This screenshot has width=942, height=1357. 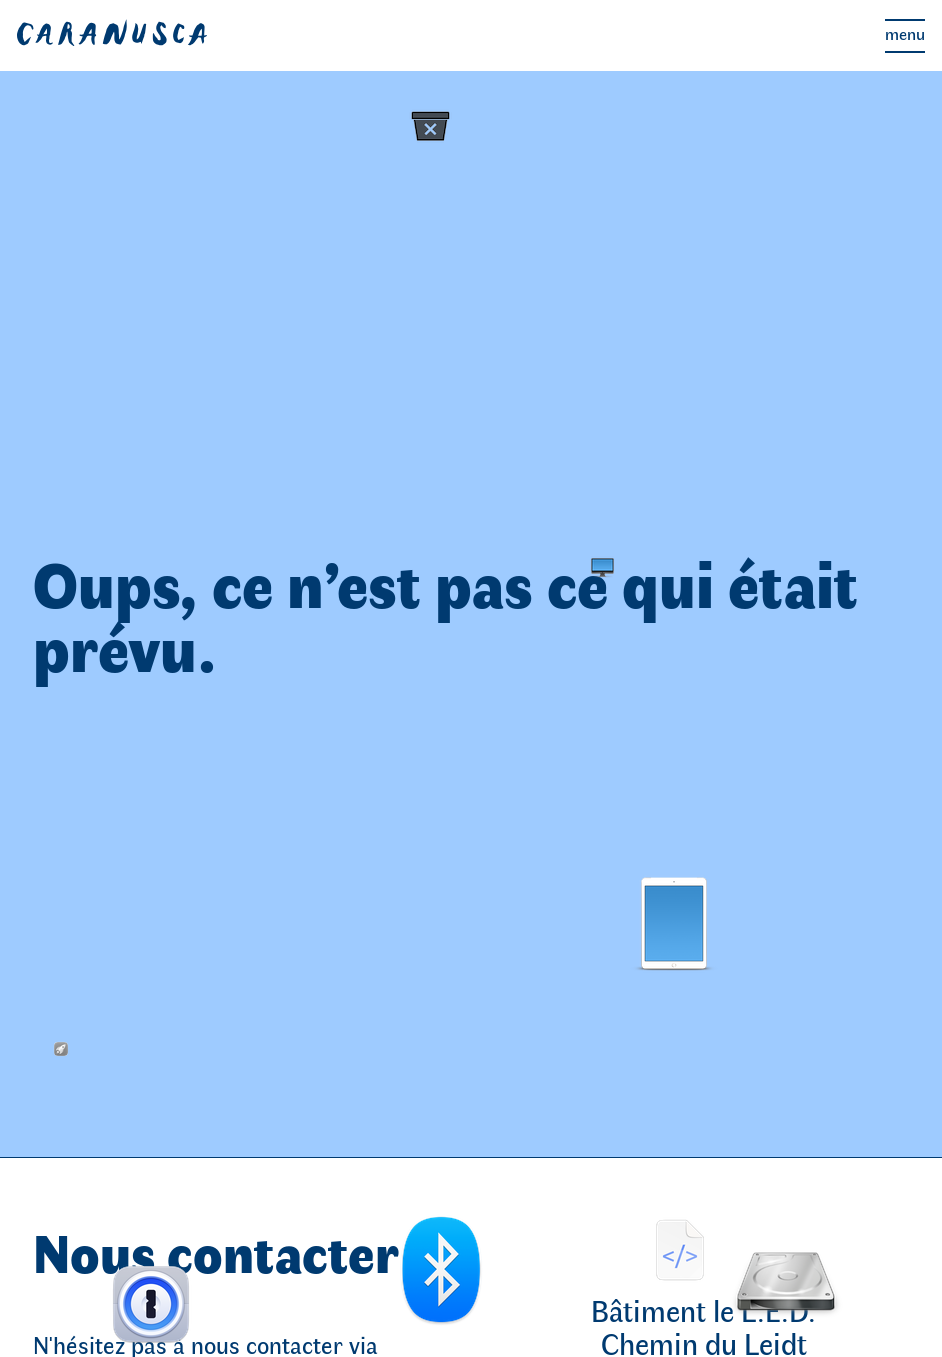 I want to click on an html file or web document, so click(x=680, y=1250).